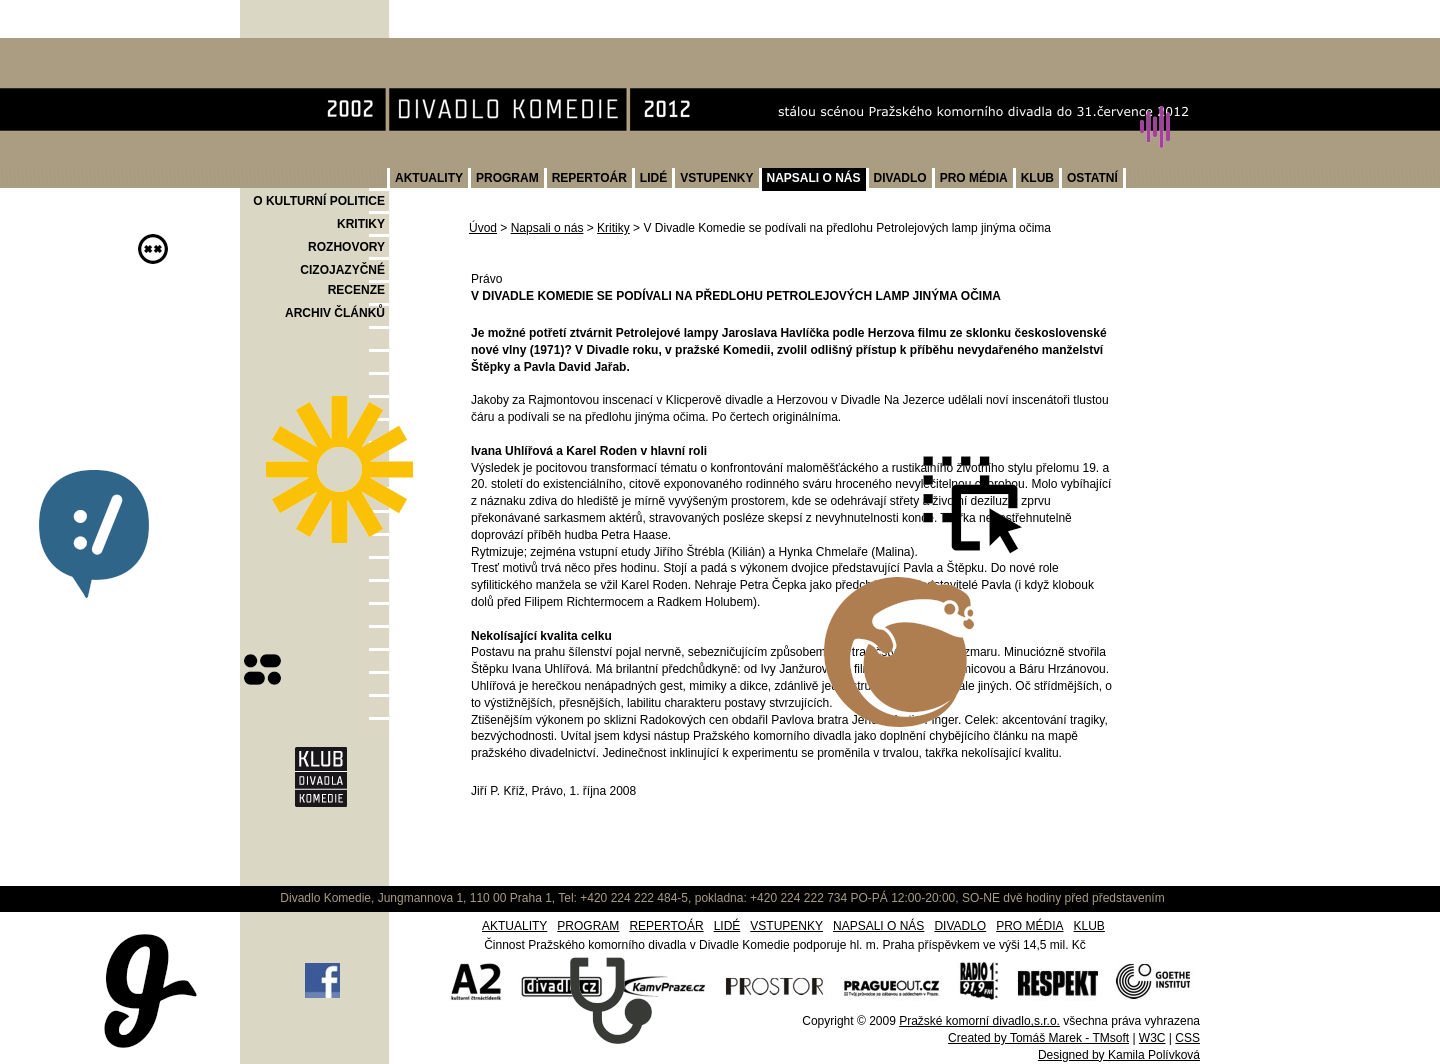 Image resolution: width=1440 pixels, height=1064 pixels. What do you see at coordinates (153, 249) in the screenshot?
I see `facepunch studios logo` at bounding box center [153, 249].